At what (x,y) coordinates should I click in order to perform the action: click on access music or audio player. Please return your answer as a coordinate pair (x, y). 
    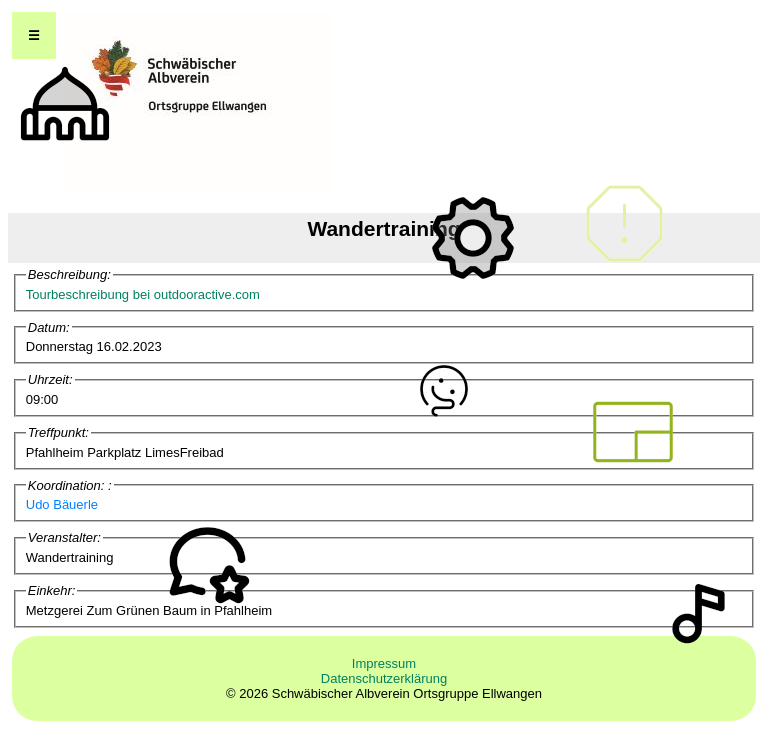
    Looking at the image, I should click on (698, 612).